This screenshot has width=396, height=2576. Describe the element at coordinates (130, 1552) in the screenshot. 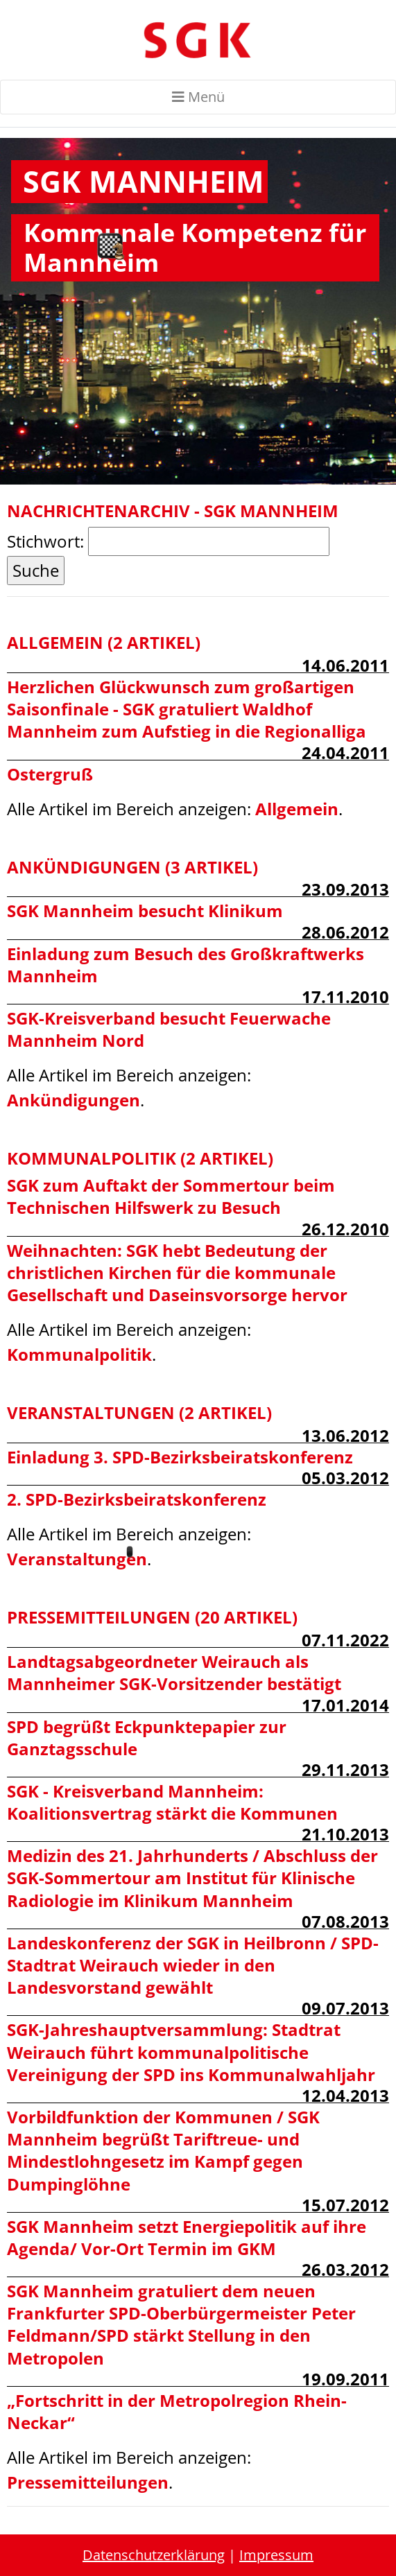

I see `apple magic mouse bluetooth device` at that location.